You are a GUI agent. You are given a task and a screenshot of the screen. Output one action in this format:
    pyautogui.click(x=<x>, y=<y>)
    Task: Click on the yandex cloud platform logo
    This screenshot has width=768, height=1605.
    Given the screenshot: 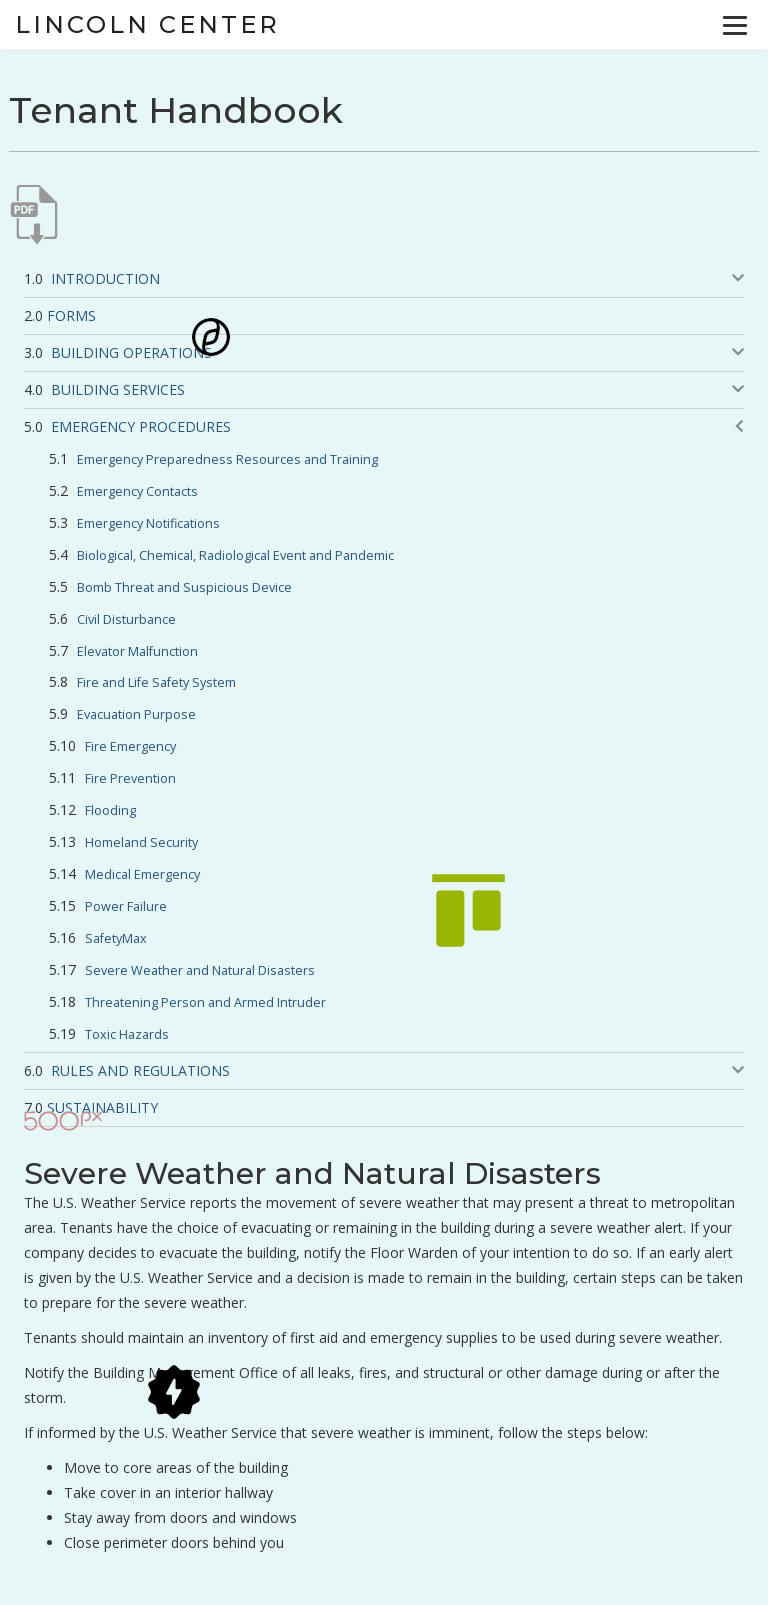 What is the action you would take?
    pyautogui.click(x=211, y=337)
    